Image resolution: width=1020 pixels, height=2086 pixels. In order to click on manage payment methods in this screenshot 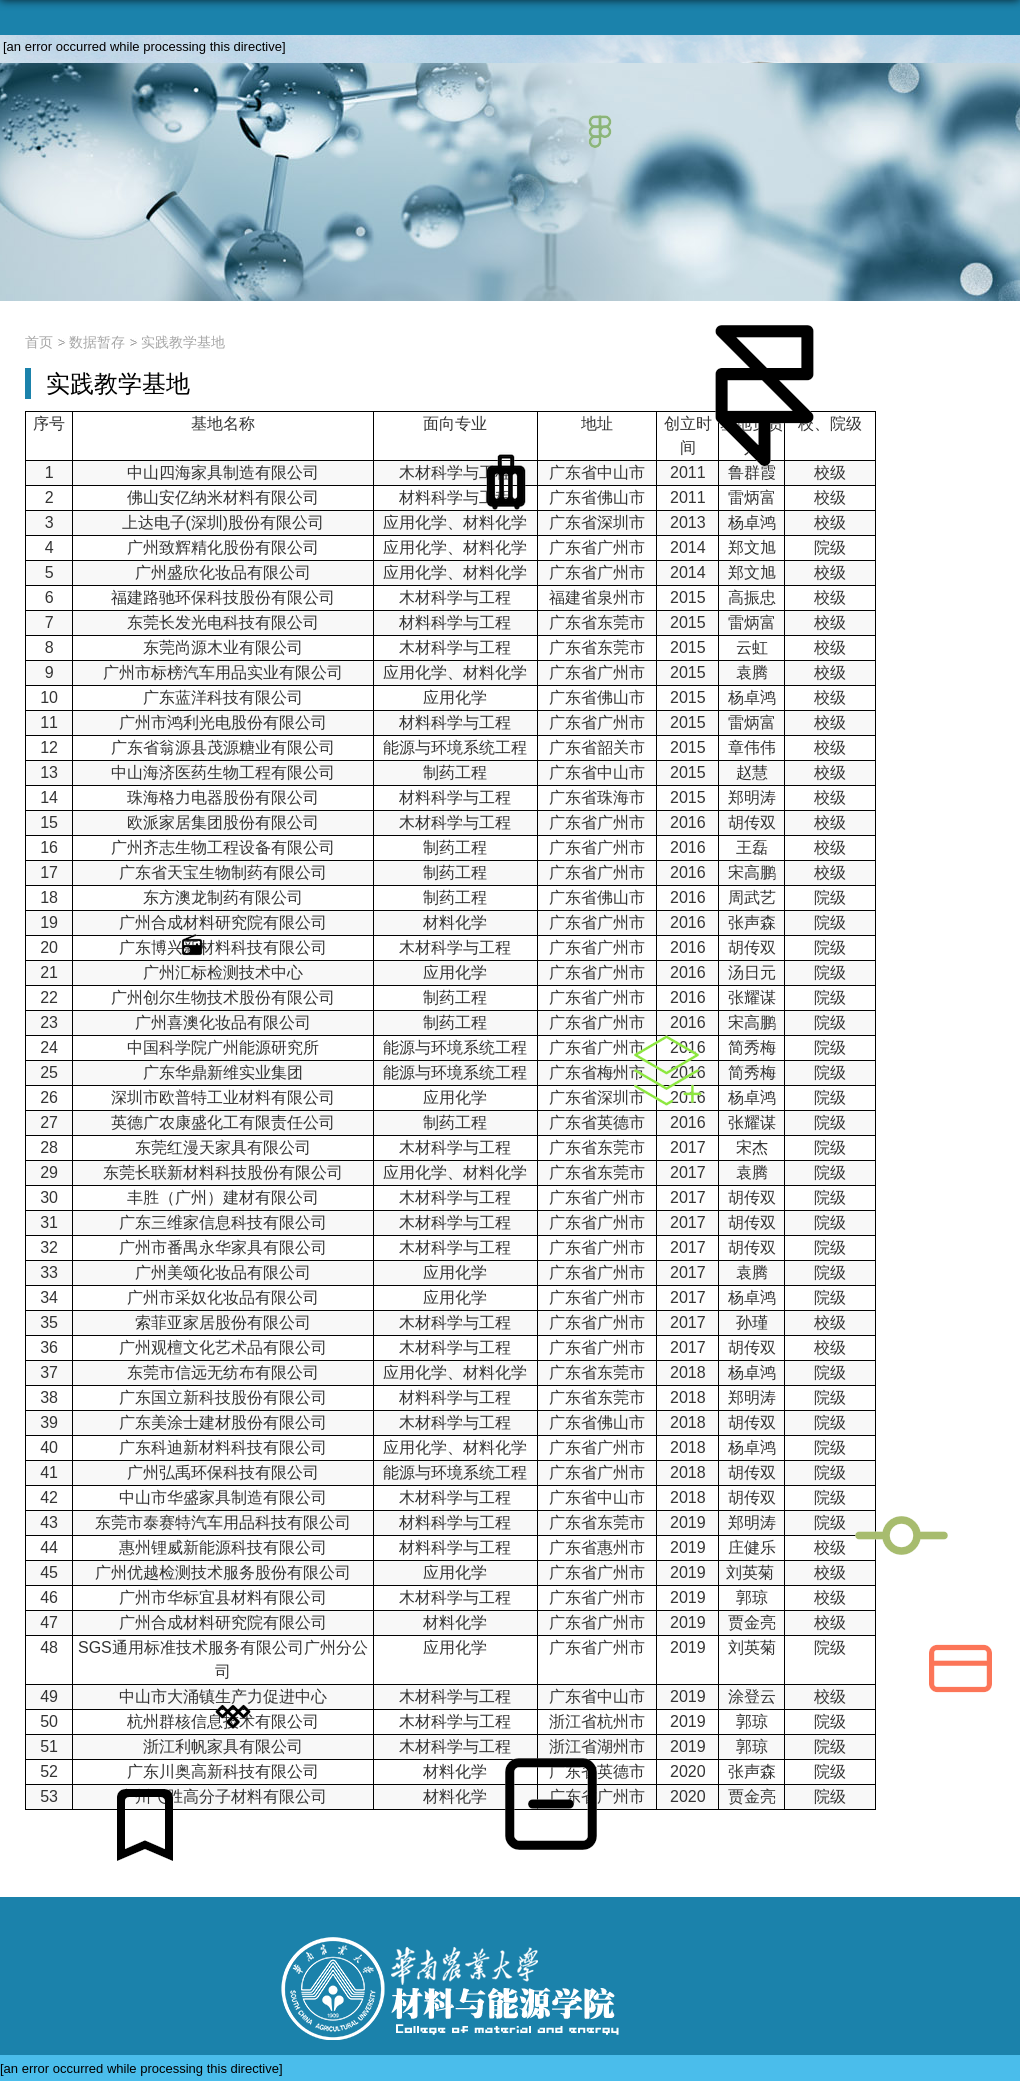, I will do `click(960, 1668)`.